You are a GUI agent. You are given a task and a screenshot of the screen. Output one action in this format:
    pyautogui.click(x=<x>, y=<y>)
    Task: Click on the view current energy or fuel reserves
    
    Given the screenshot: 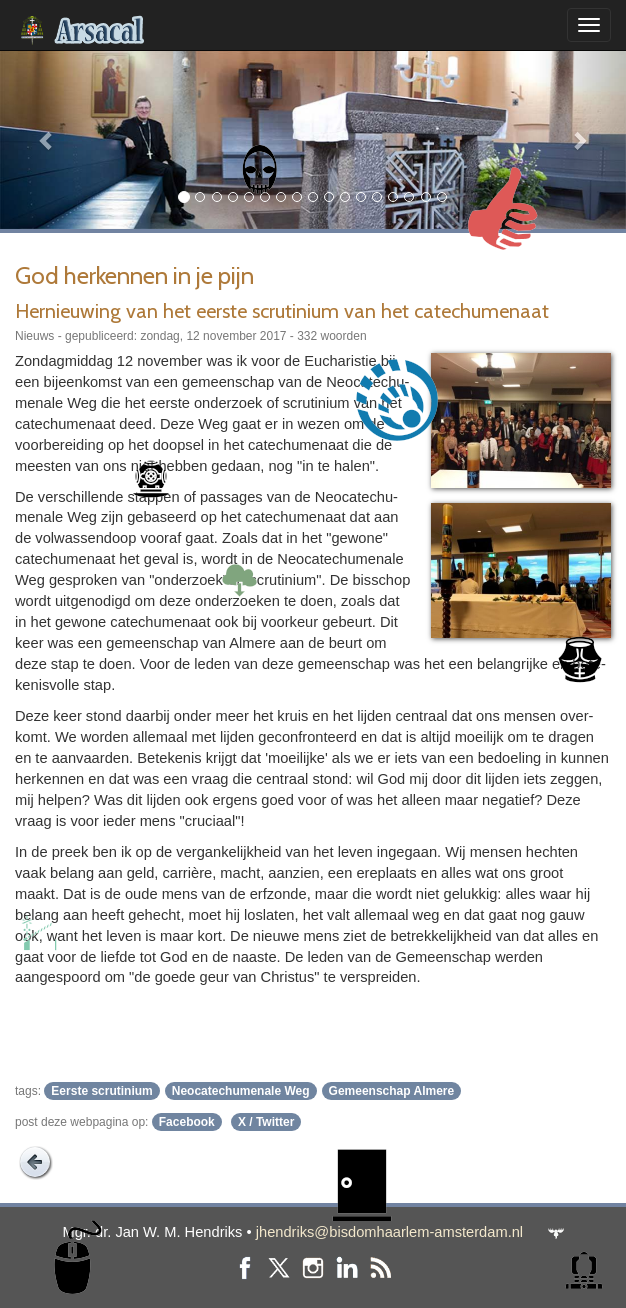 What is the action you would take?
    pyautogui.click(x=584, y=1270)
    